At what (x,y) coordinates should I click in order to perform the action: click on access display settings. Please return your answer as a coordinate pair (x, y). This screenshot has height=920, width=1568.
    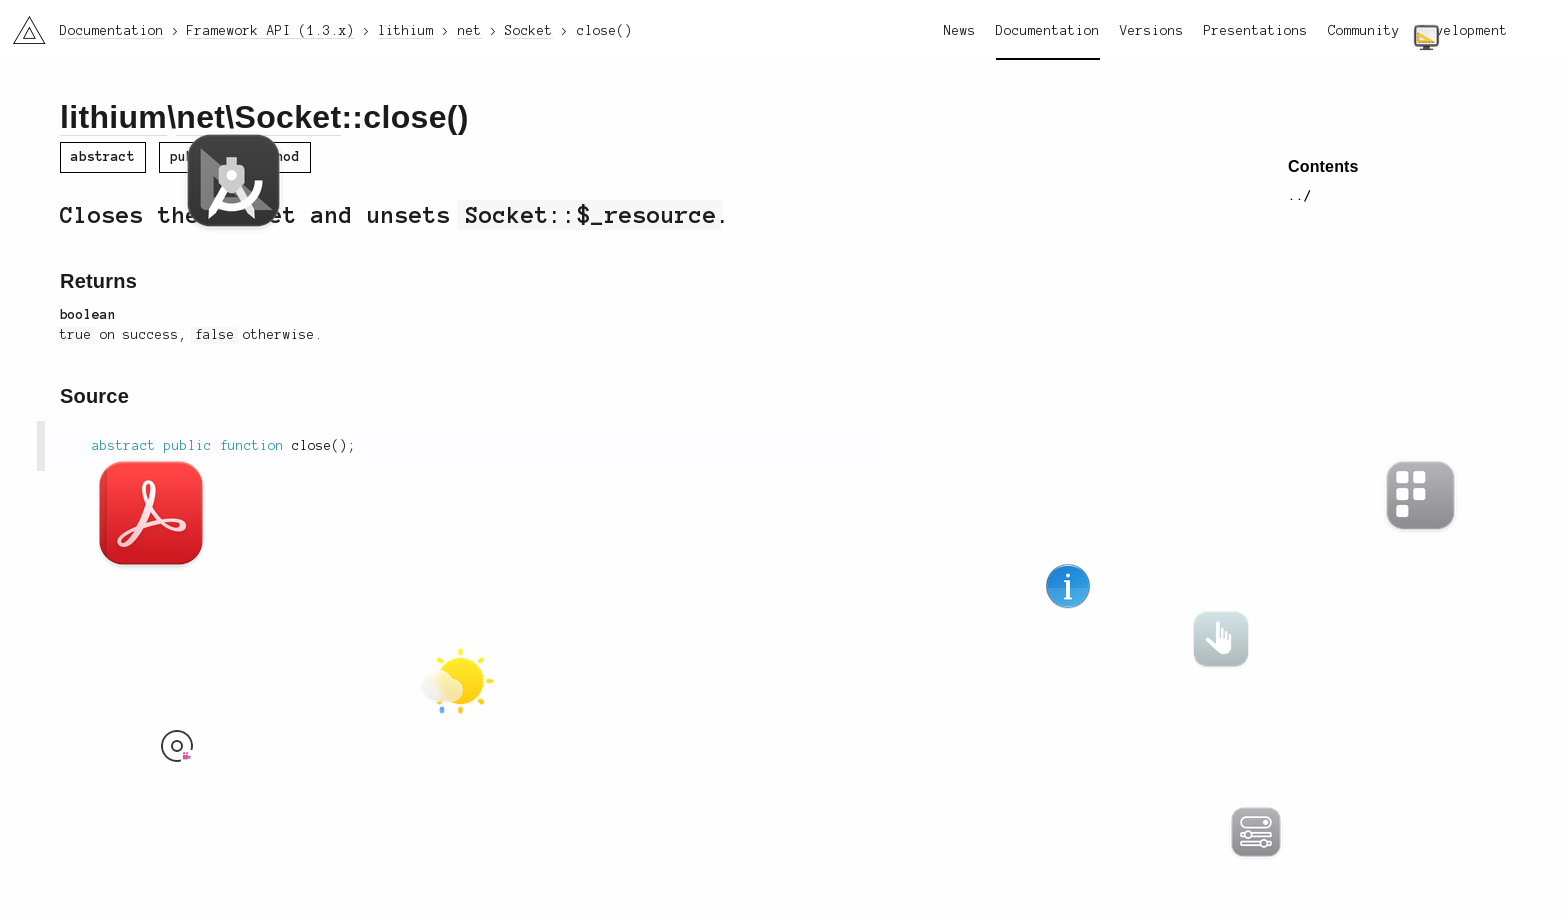
    Looking at the image, I should click on (1426, 37).